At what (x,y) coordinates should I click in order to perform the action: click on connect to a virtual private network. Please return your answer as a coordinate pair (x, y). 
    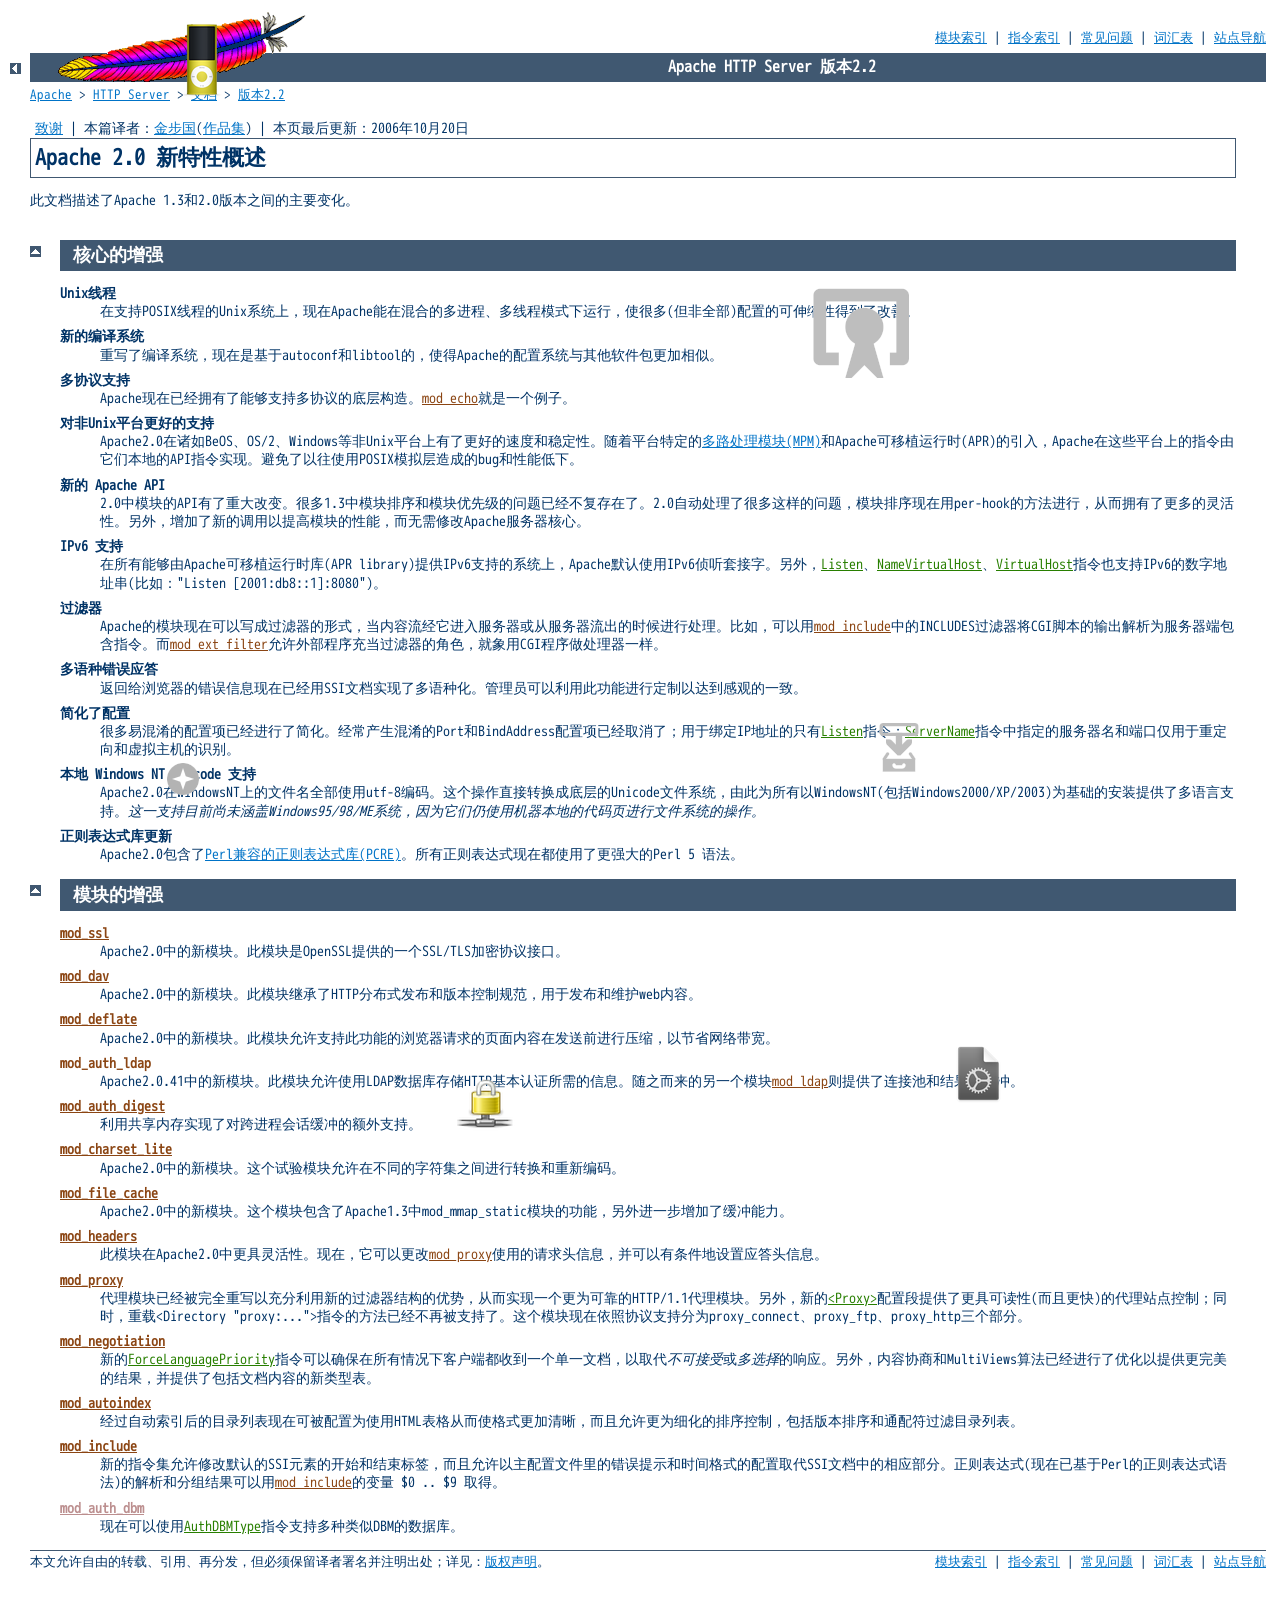
    Looking at the image, I should click on (486, 1104).